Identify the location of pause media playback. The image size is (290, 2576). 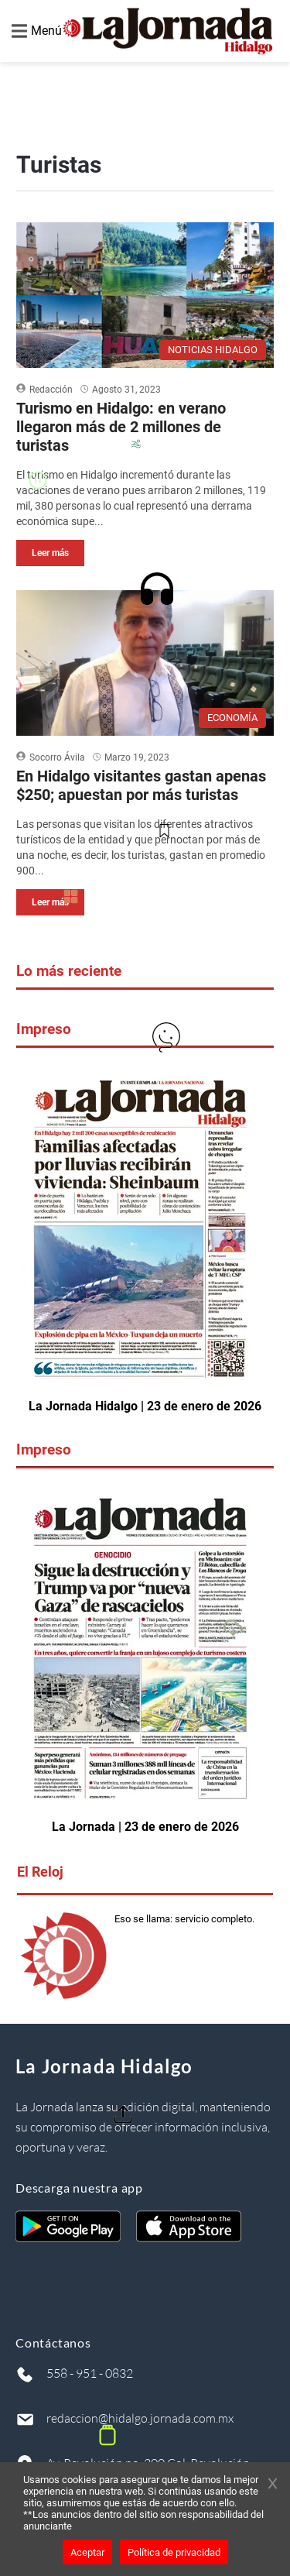
(38, 480).